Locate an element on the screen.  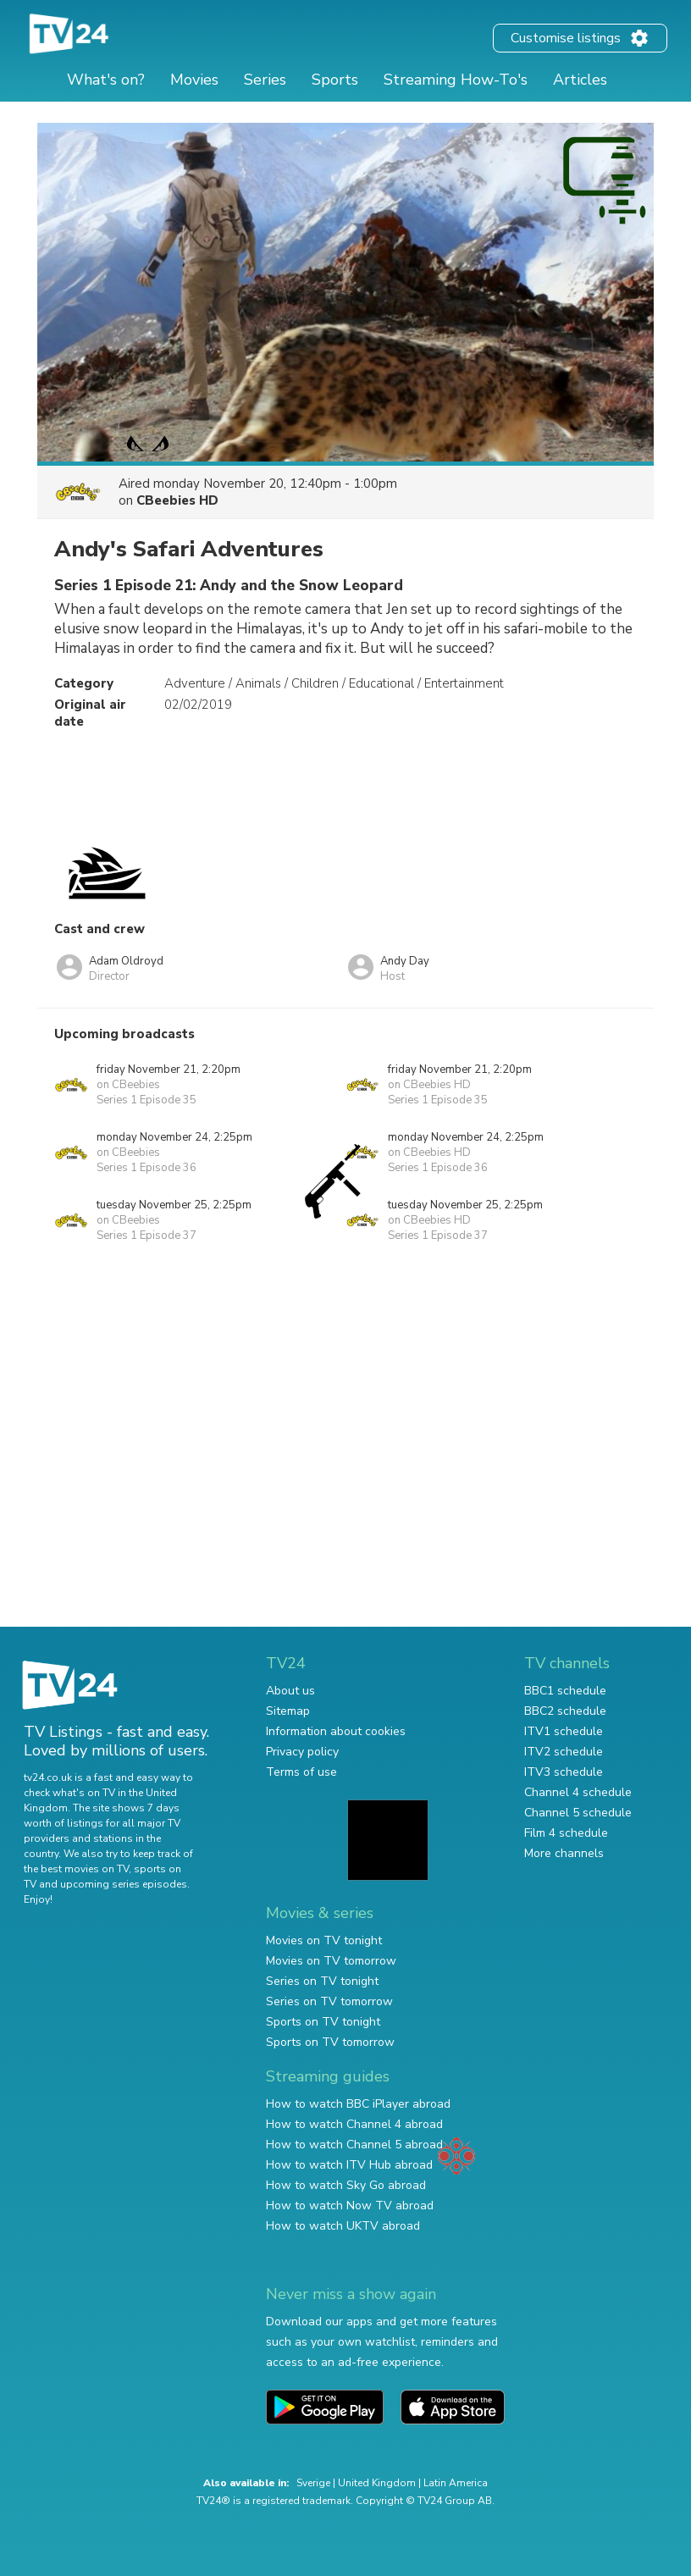
indicates an enemy or hostile character is located at coordinates (147, 443).